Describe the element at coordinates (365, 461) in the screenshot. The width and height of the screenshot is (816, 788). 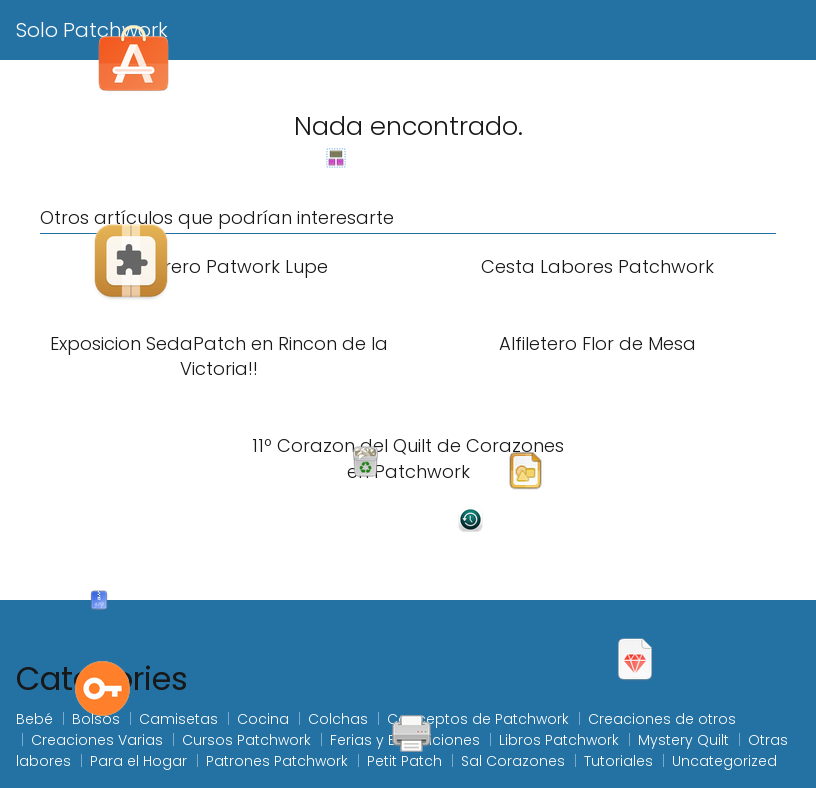
I see `indicates trash bin contains deleted items` at that location.